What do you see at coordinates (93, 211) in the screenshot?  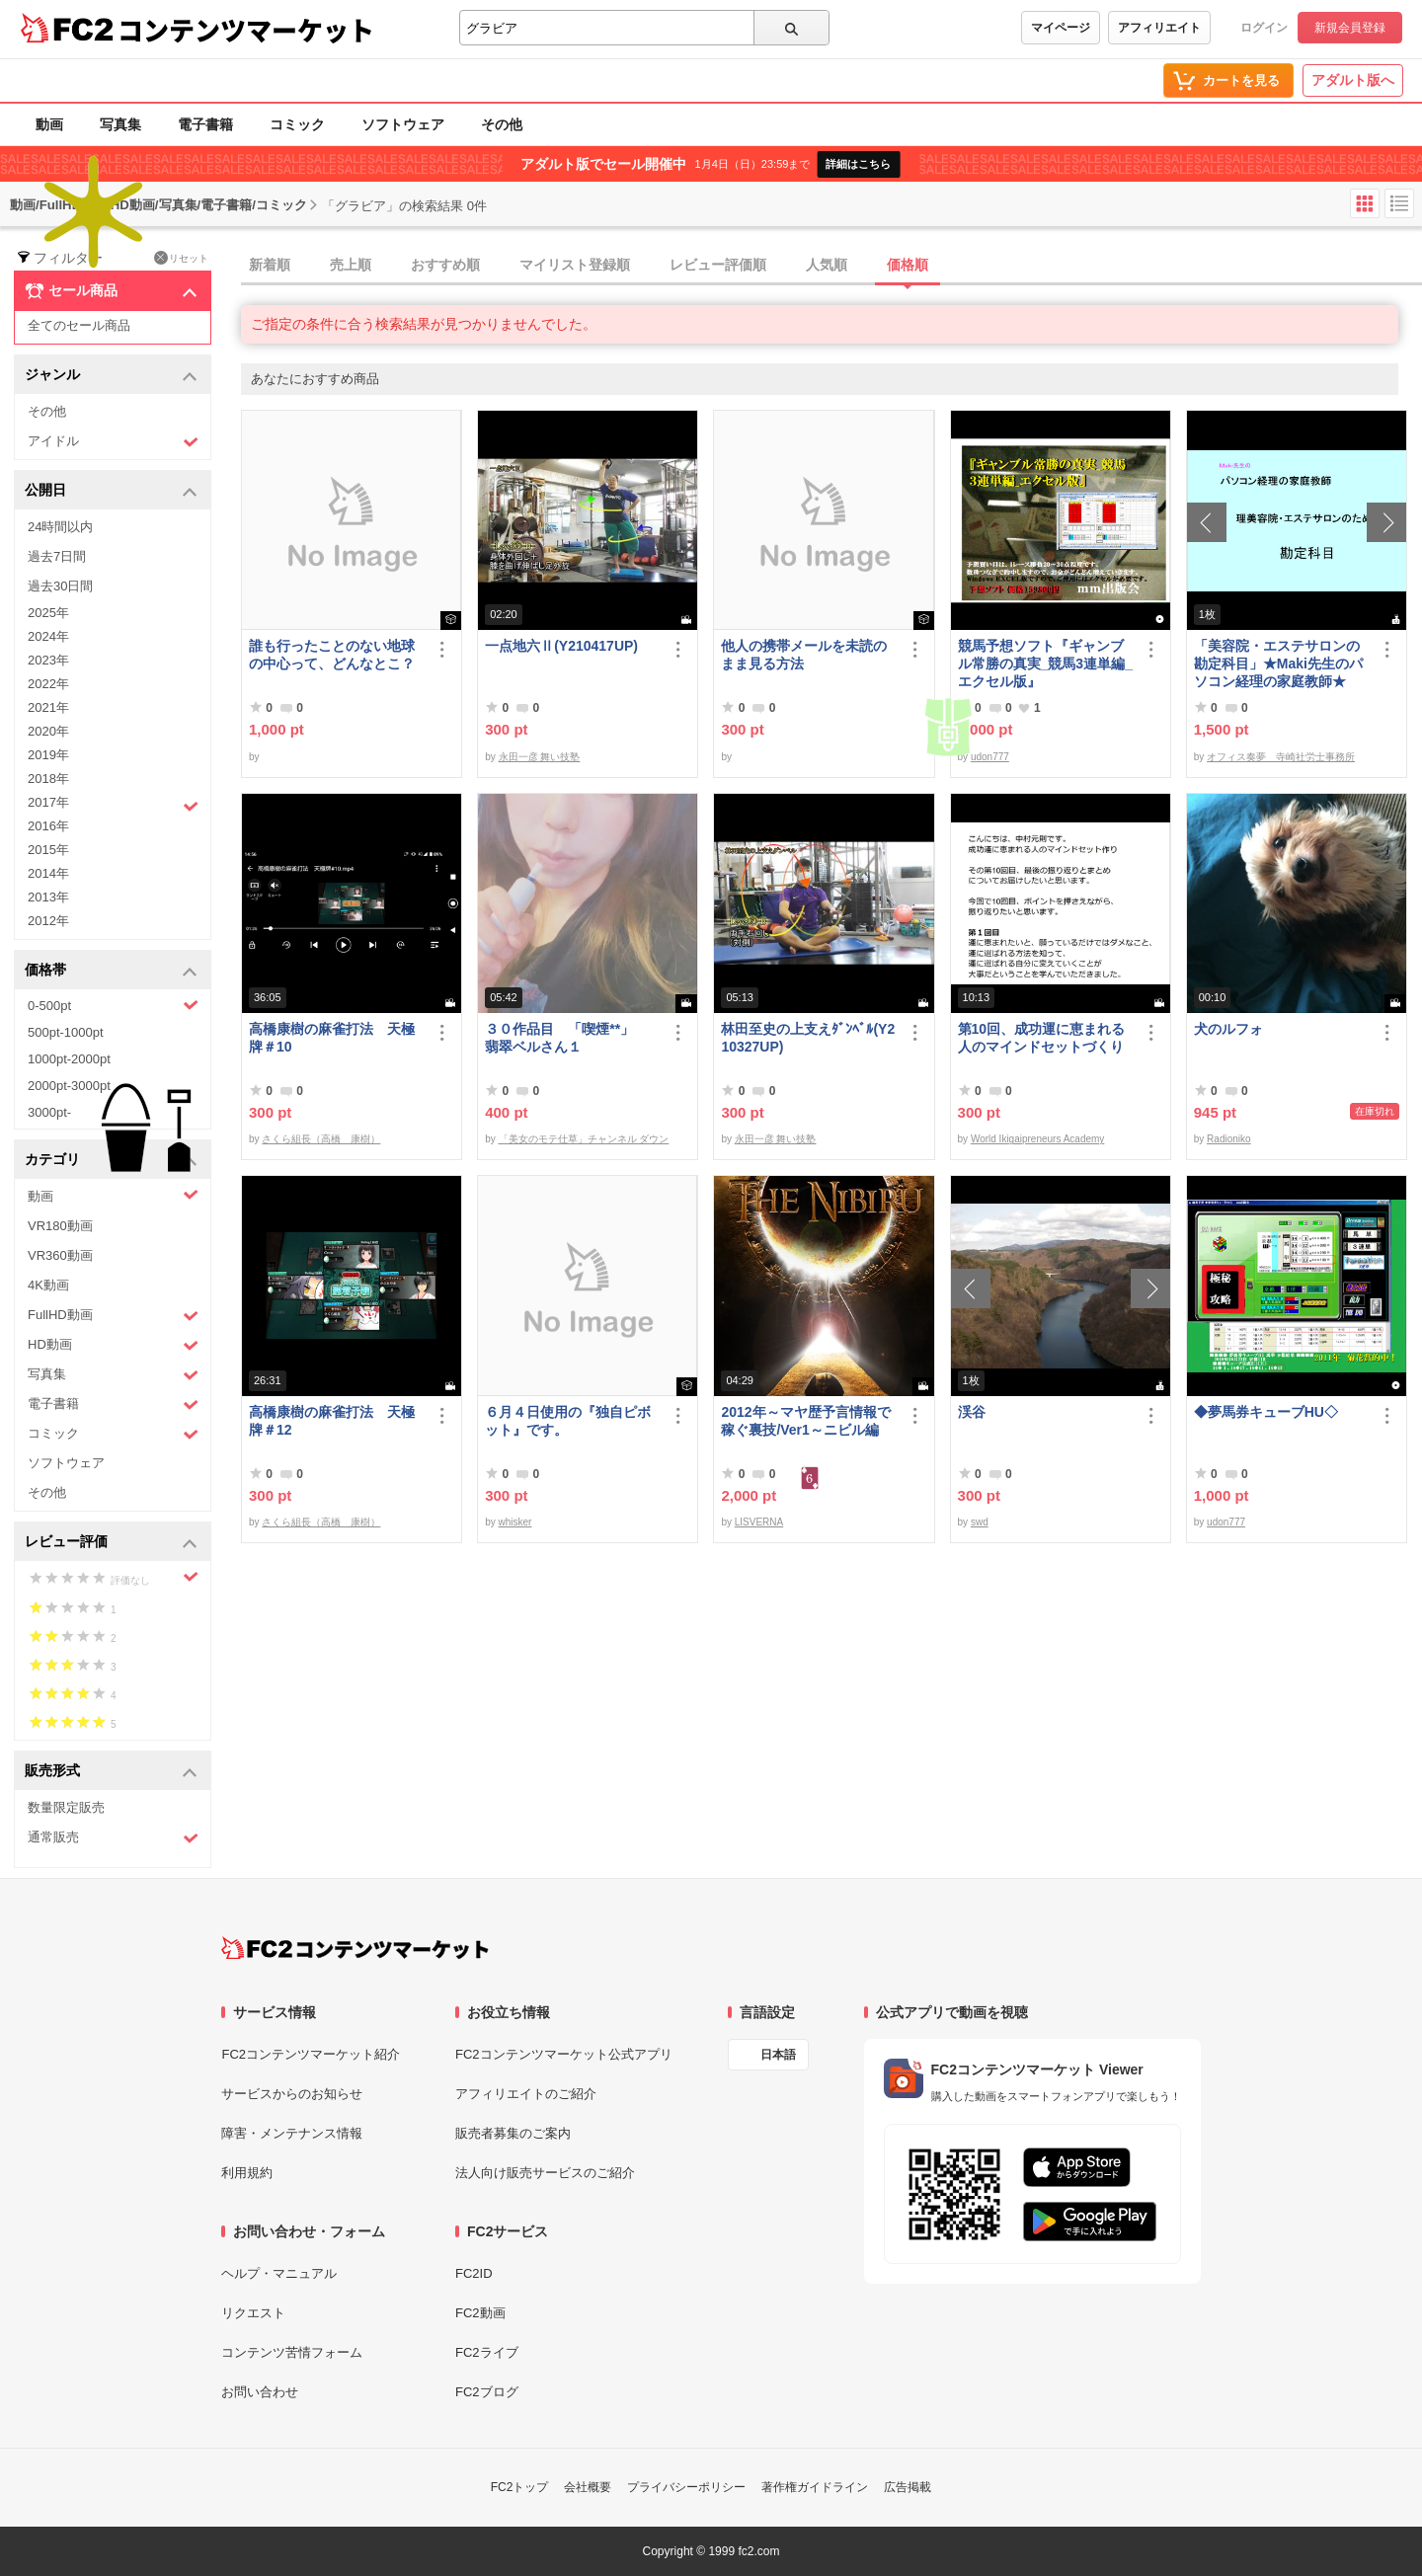 I see `indicates cold or winter weather conditions` at bounding box center [93, 211].